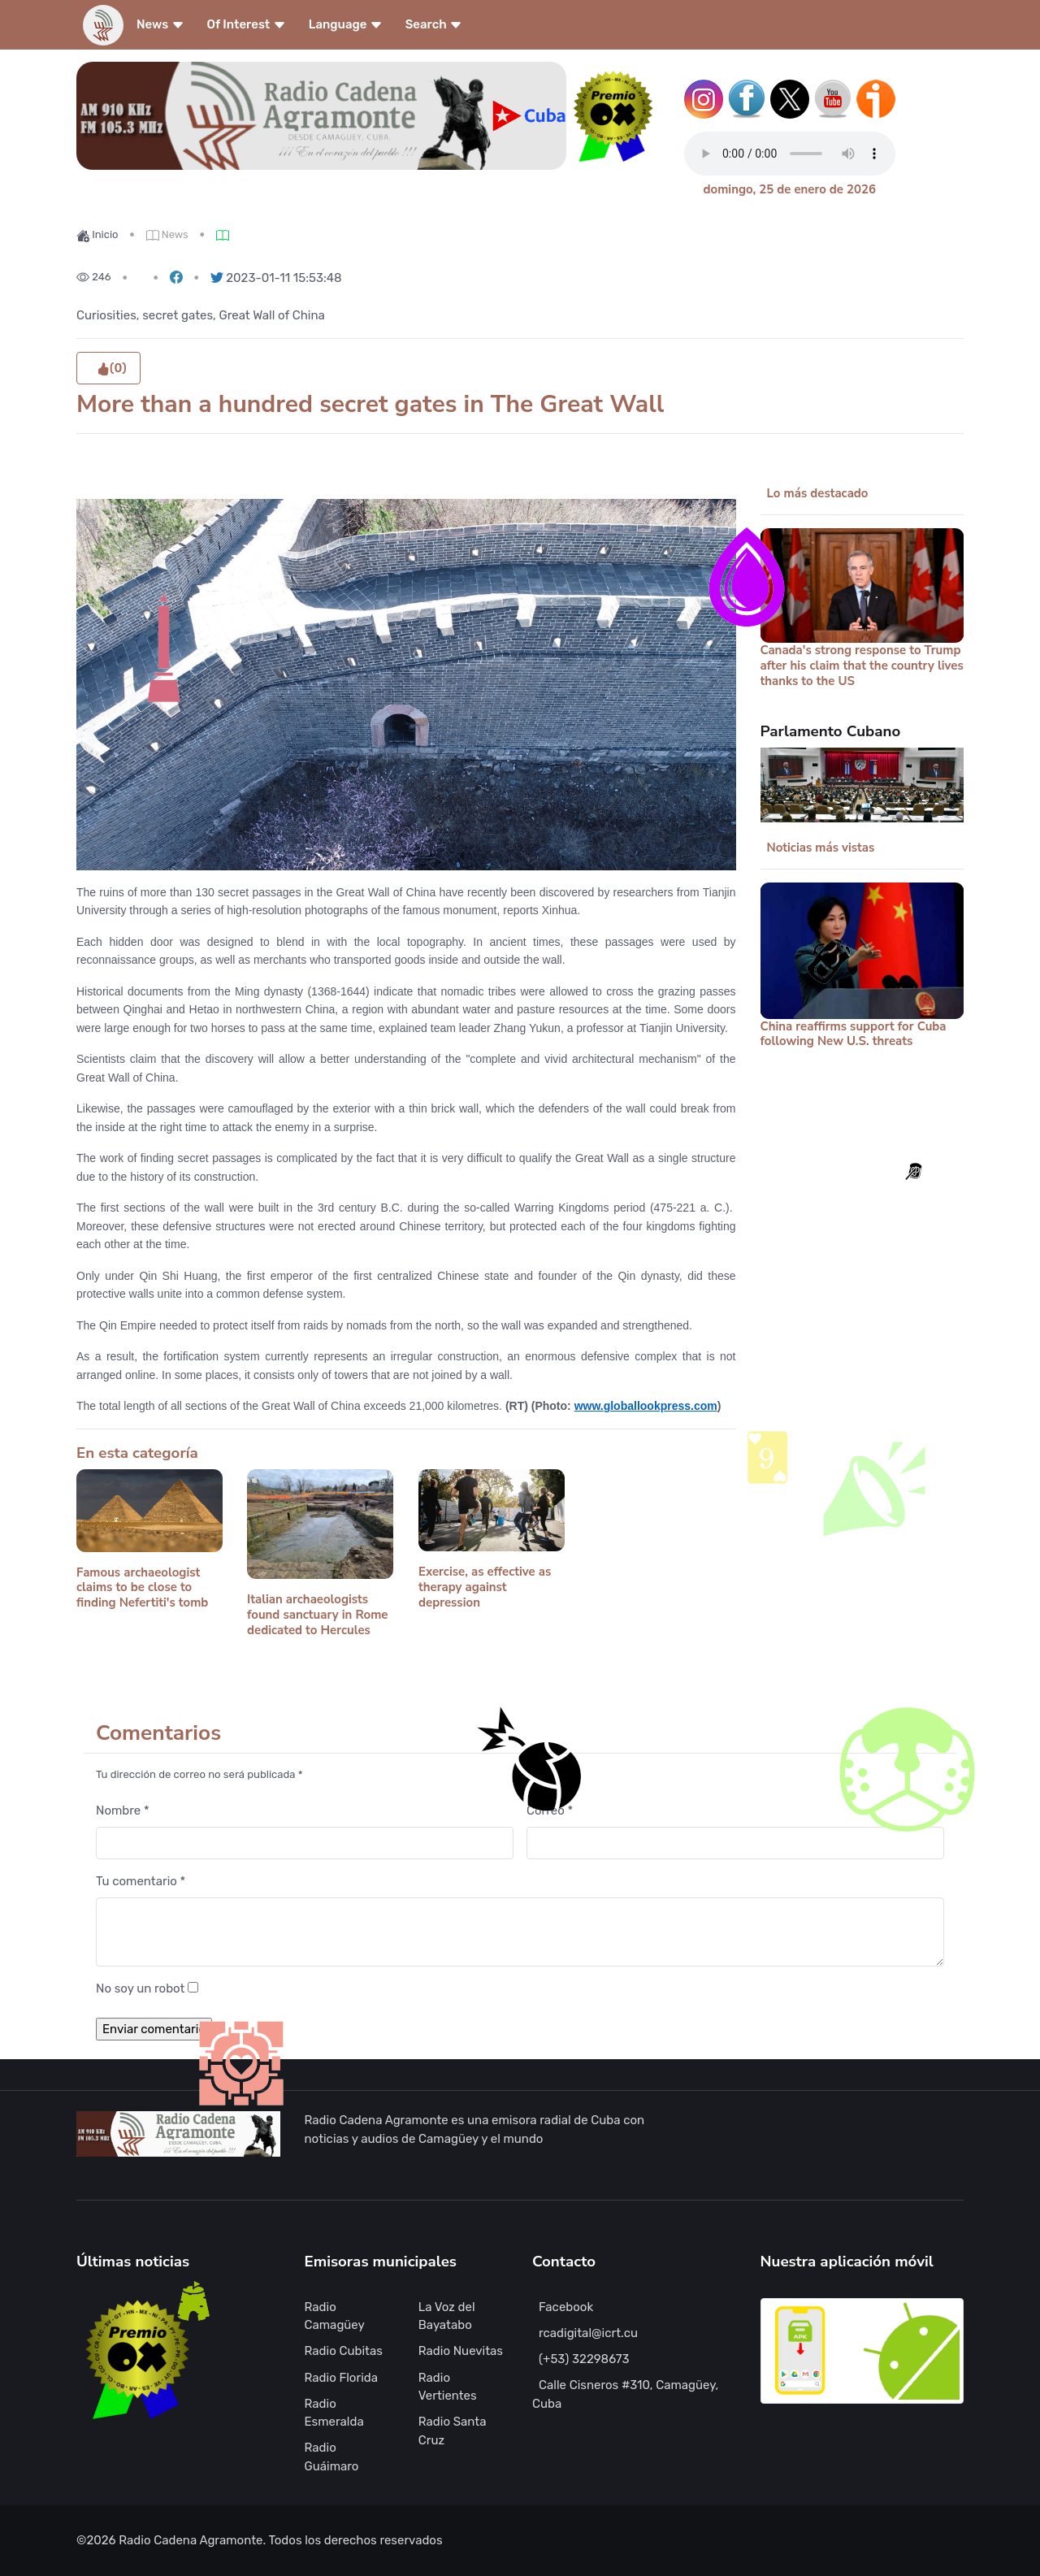 This screenshot has width=1040, height=2576. Describe the element at coordinates (193, 2301) in the screenshot. I see `access beach or sandbox game mode` at that location.